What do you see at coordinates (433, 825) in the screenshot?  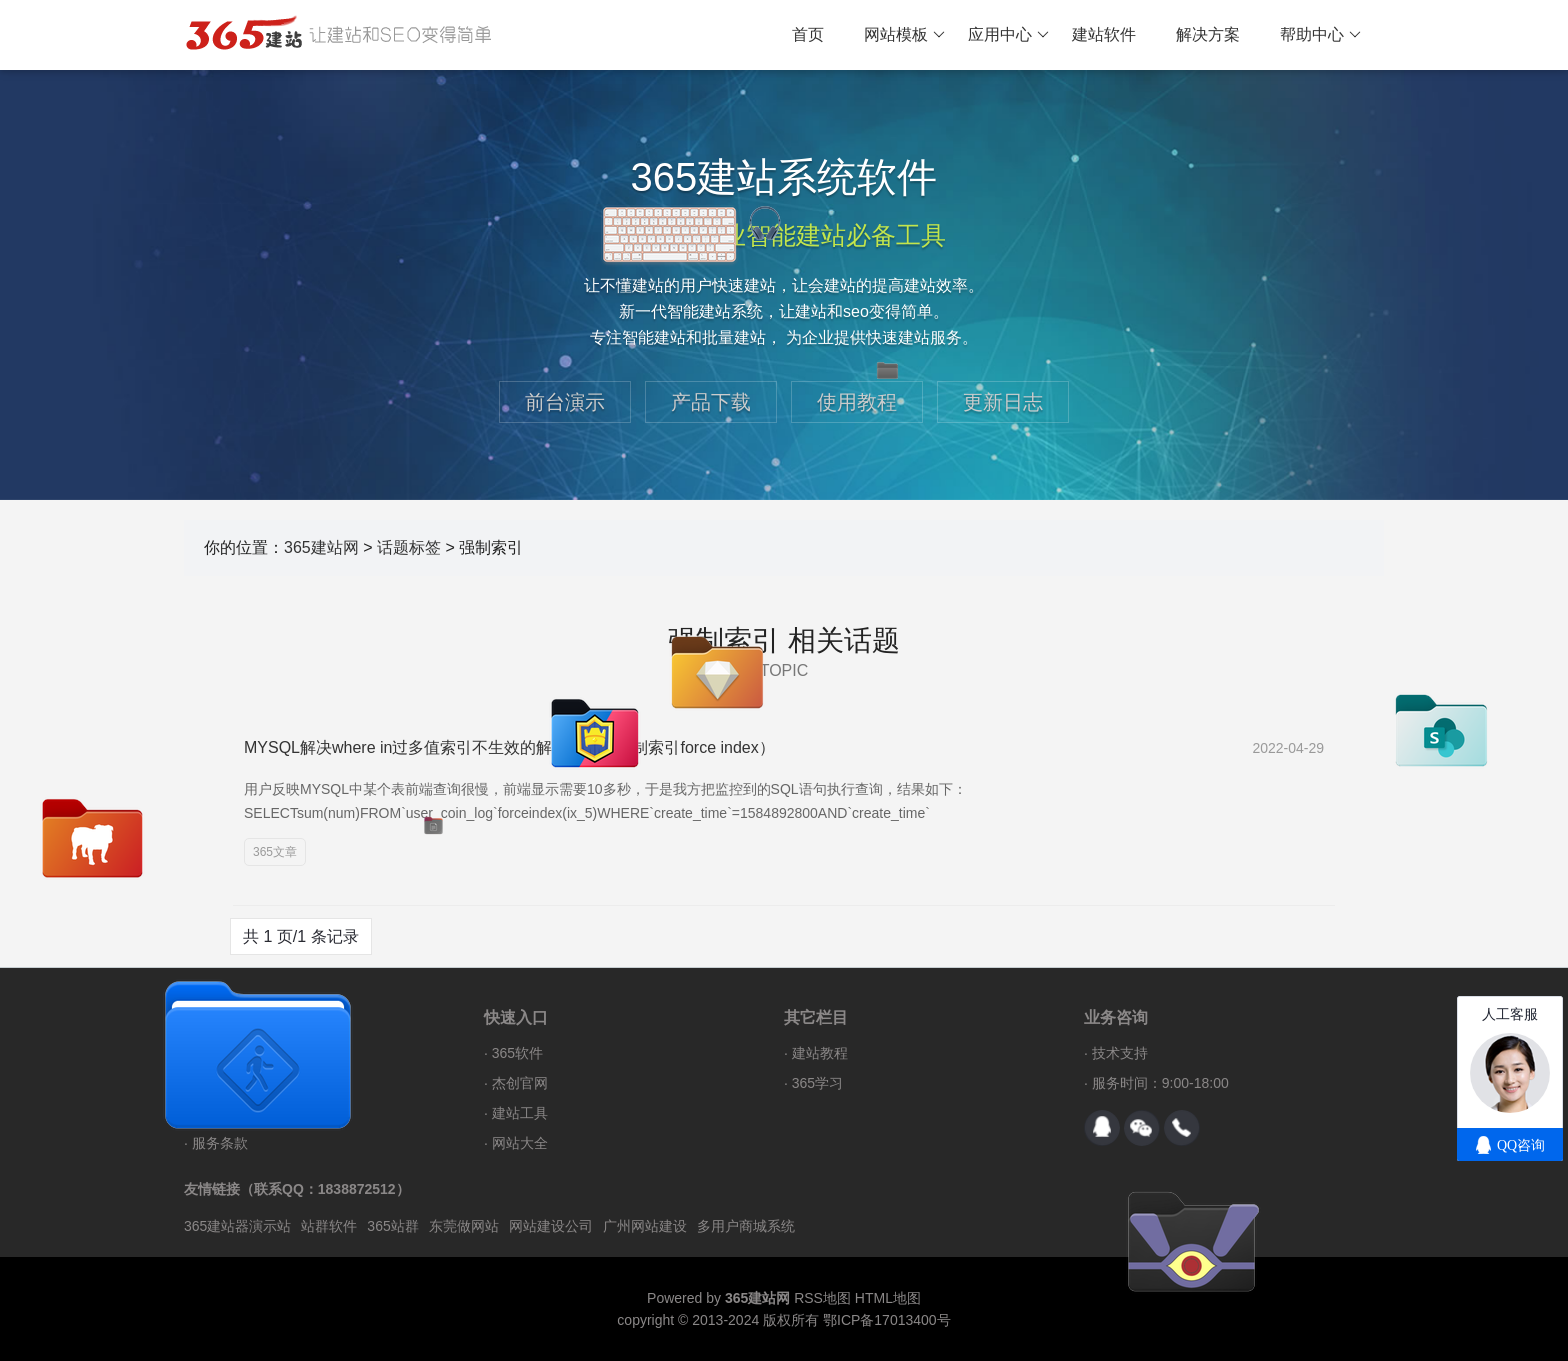 I see `open your documents folder` at bounding box center [433, 825].